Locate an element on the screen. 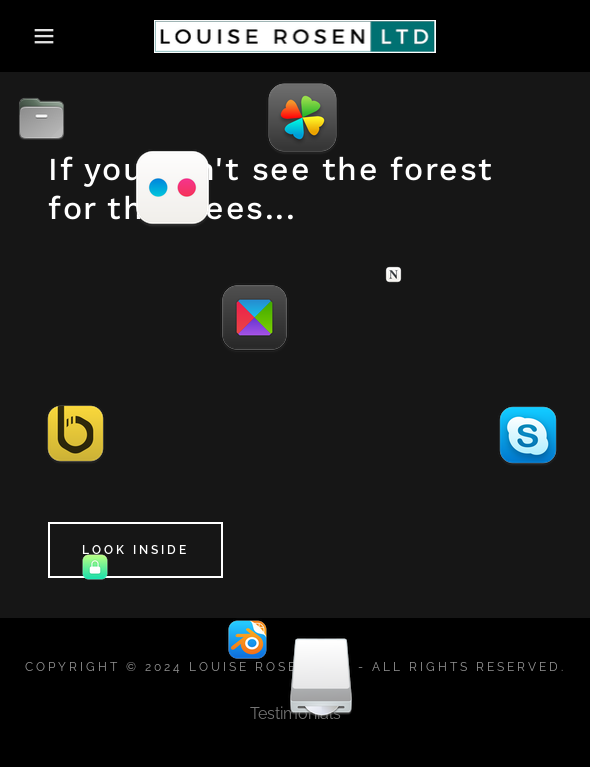 The image size is (590, 767). launch gnome tetravex puzzle game is located at coordinates (254, 317).